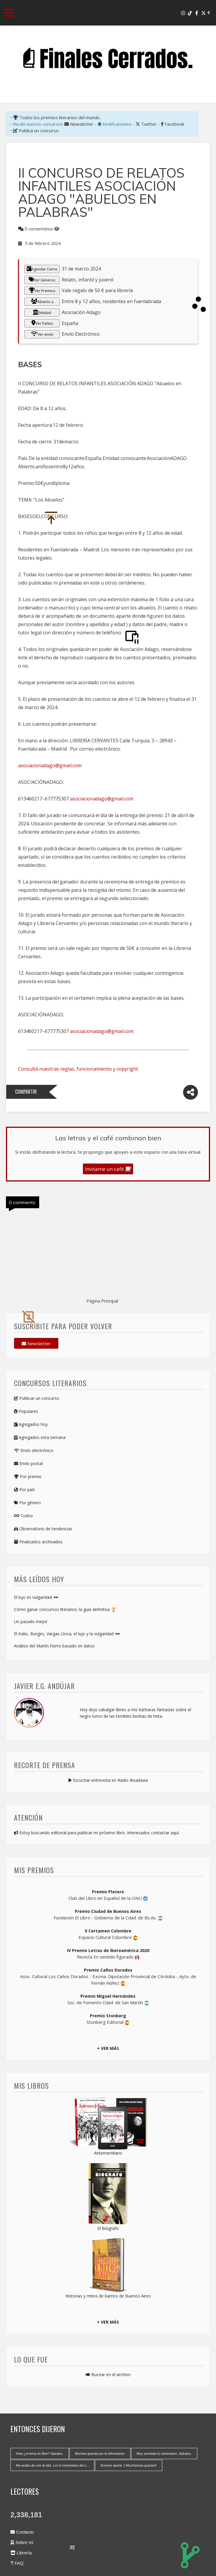 The image size is (216, 2576). What do you see at coordinates (51, 518) in the screenshot?
I see `scroll to top of page` at bounding box center [51, 518].